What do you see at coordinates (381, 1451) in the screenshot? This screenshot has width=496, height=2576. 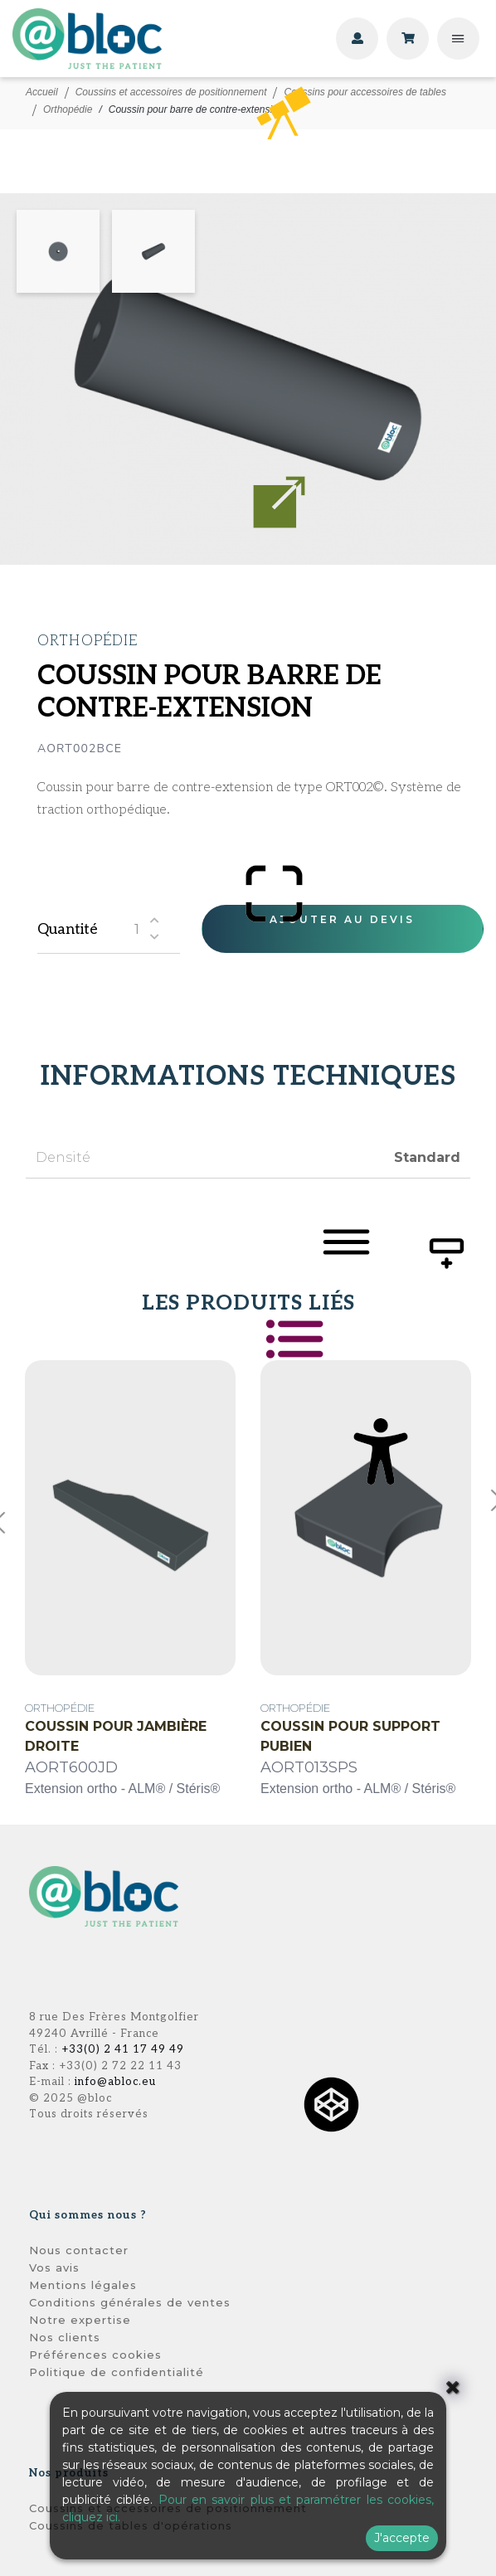 I see `access accessibility settings` at bounding box center [381, 1451].